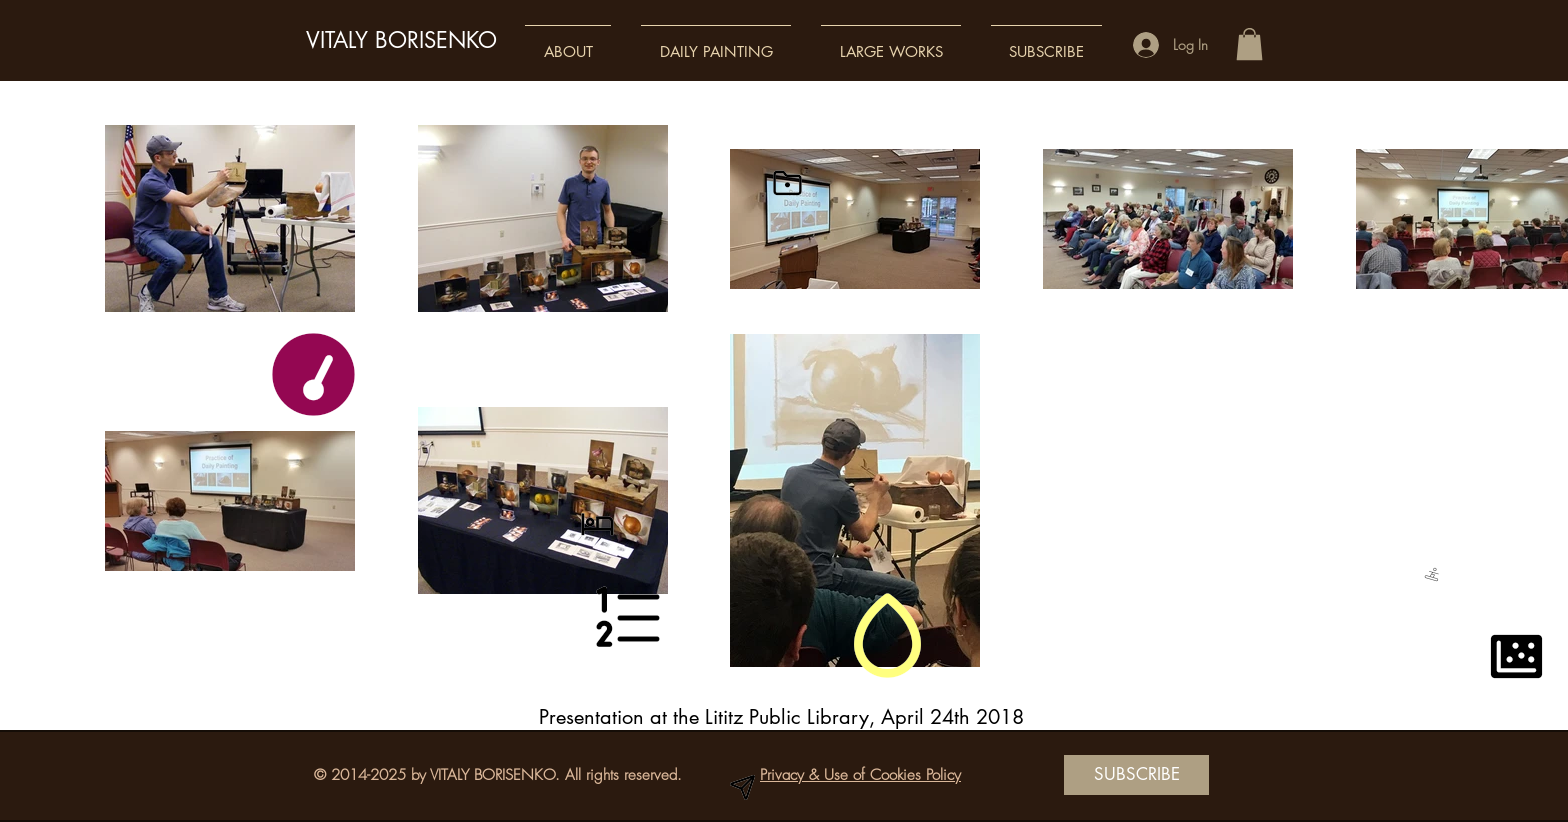 This screenshot has width=1568, height=822. I want to click on folder with new or unread content, so click(787, 183).